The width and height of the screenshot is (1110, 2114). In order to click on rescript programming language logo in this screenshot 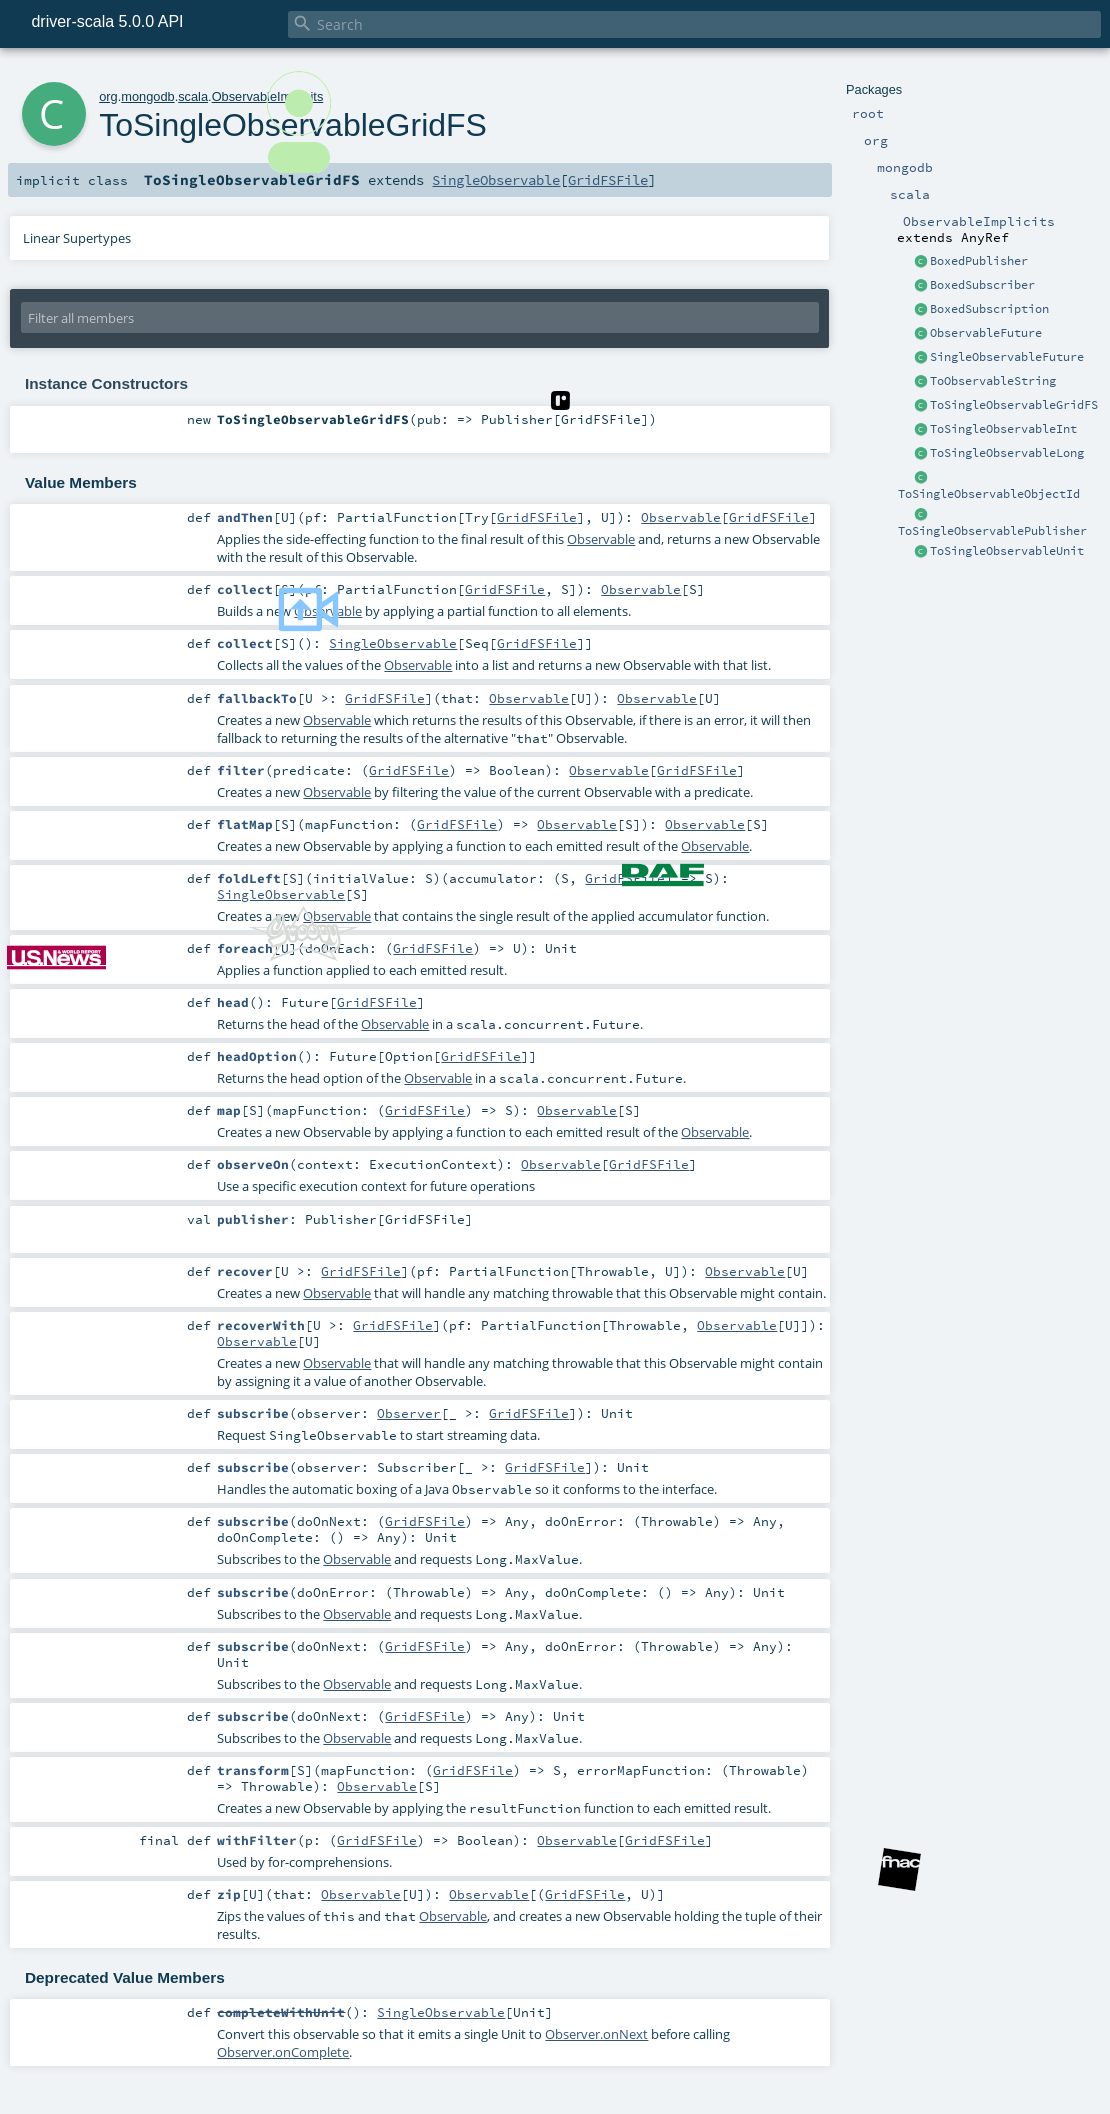, I will do `click(560, 400)`.